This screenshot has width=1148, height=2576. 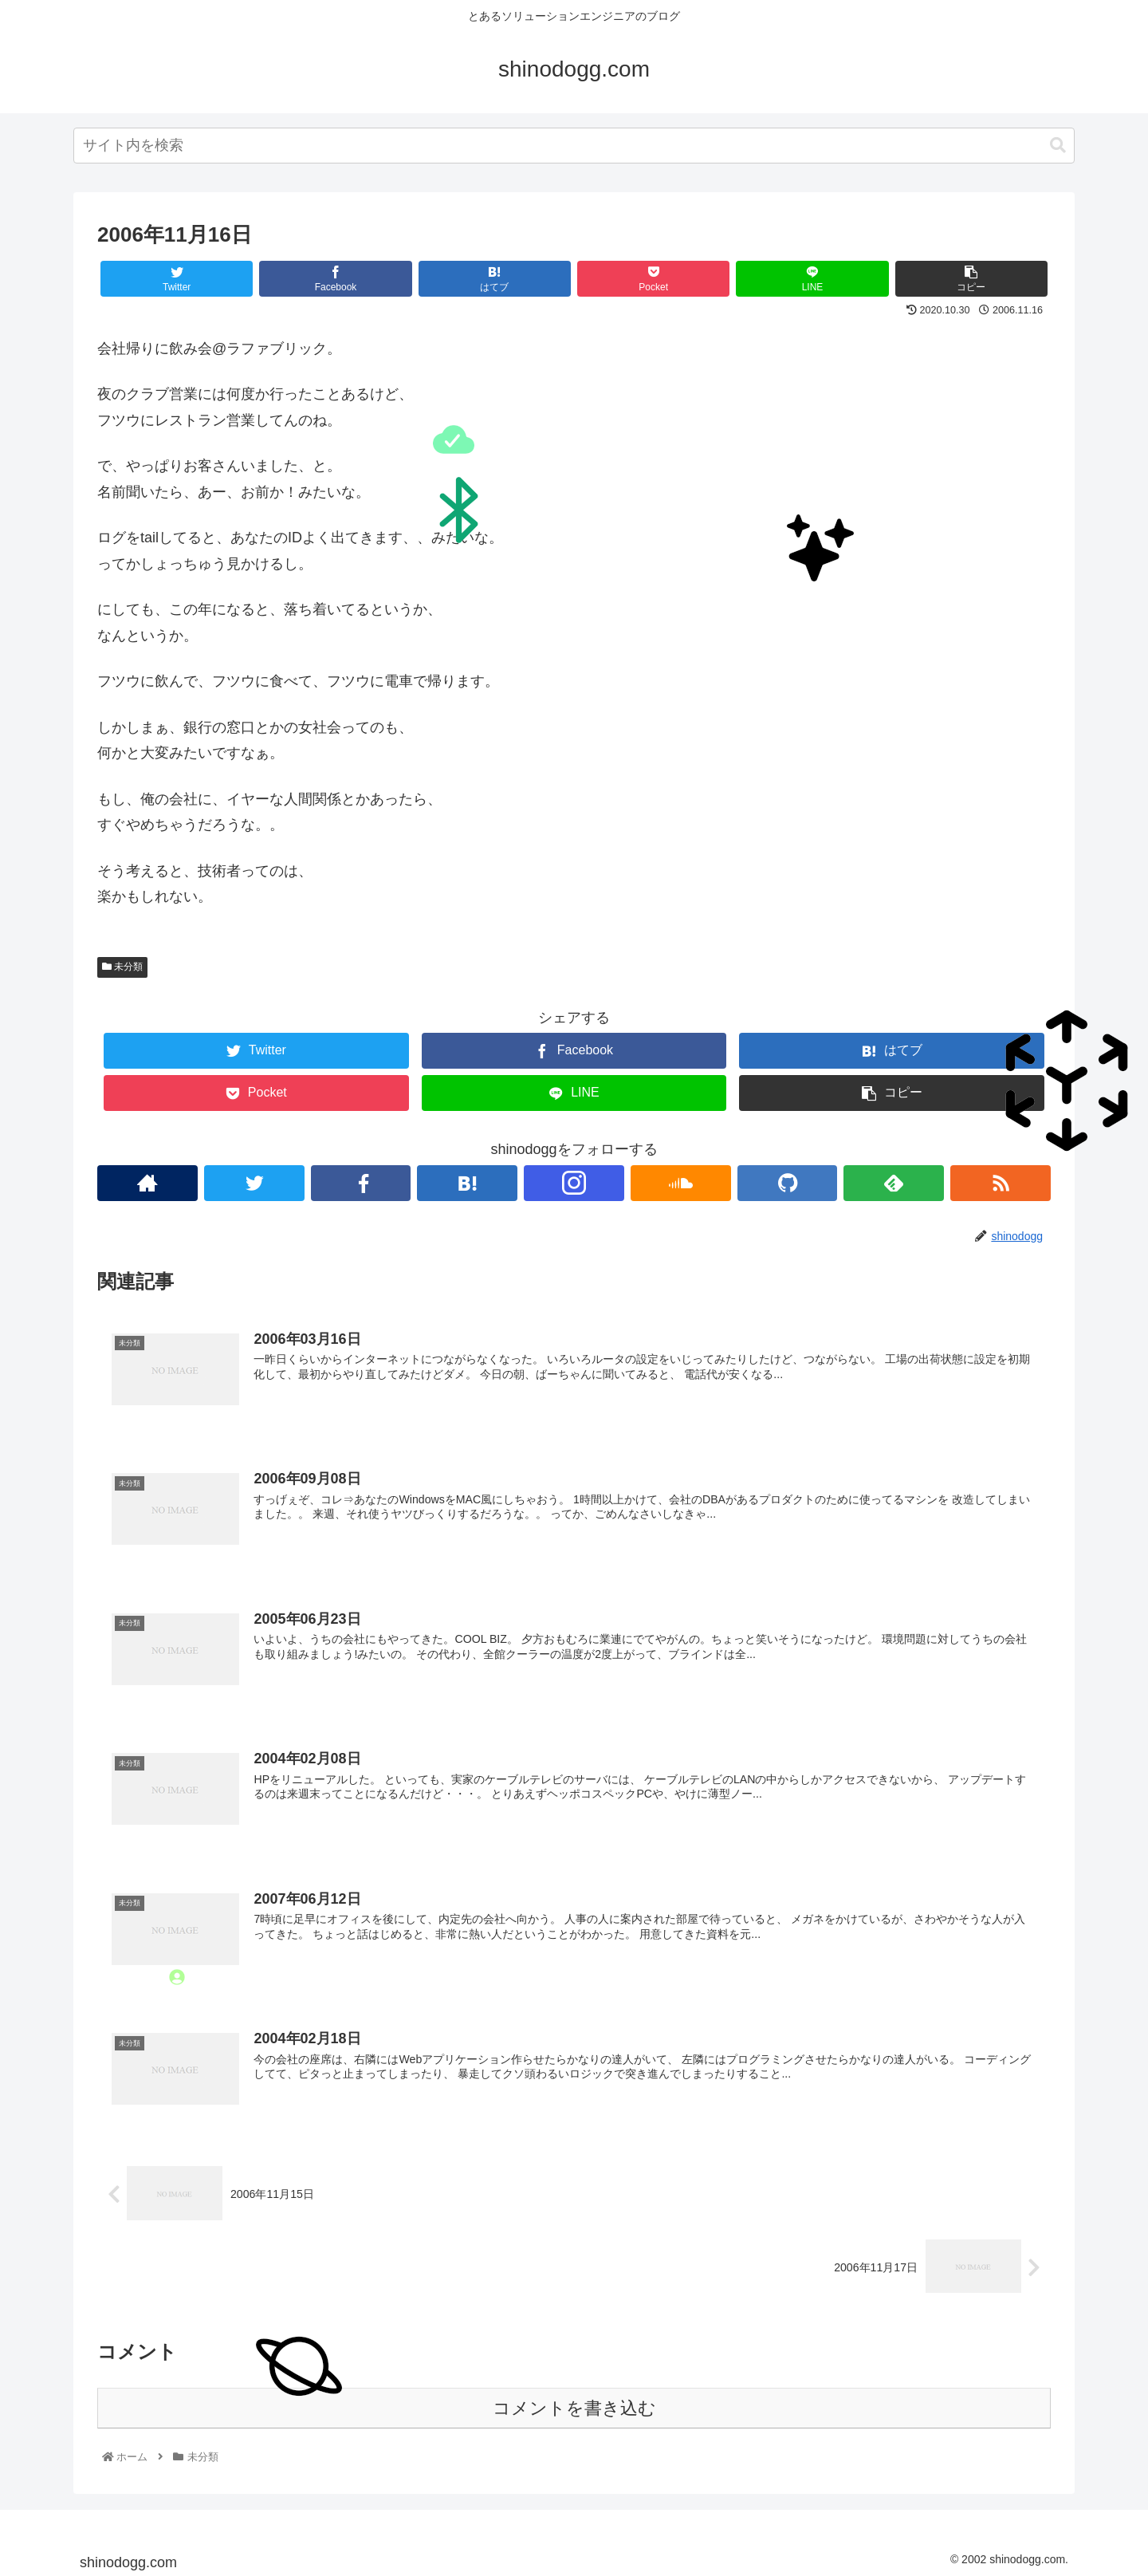 I want to click on file successfully uploaded to cloud storage, so click(x=454, y=439).